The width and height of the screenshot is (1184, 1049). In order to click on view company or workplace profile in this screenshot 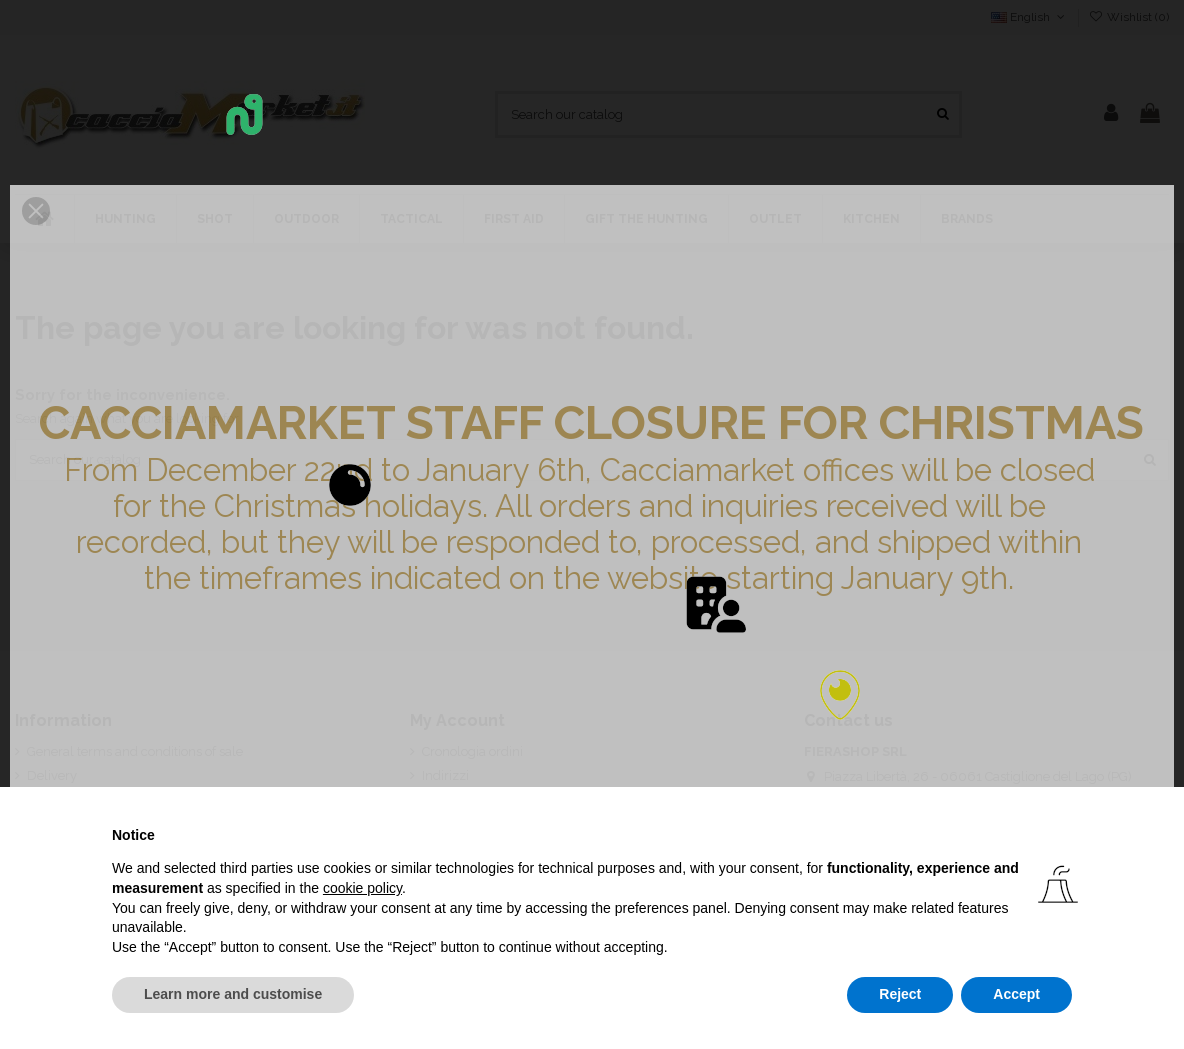, I will do `click(713, 603)`.